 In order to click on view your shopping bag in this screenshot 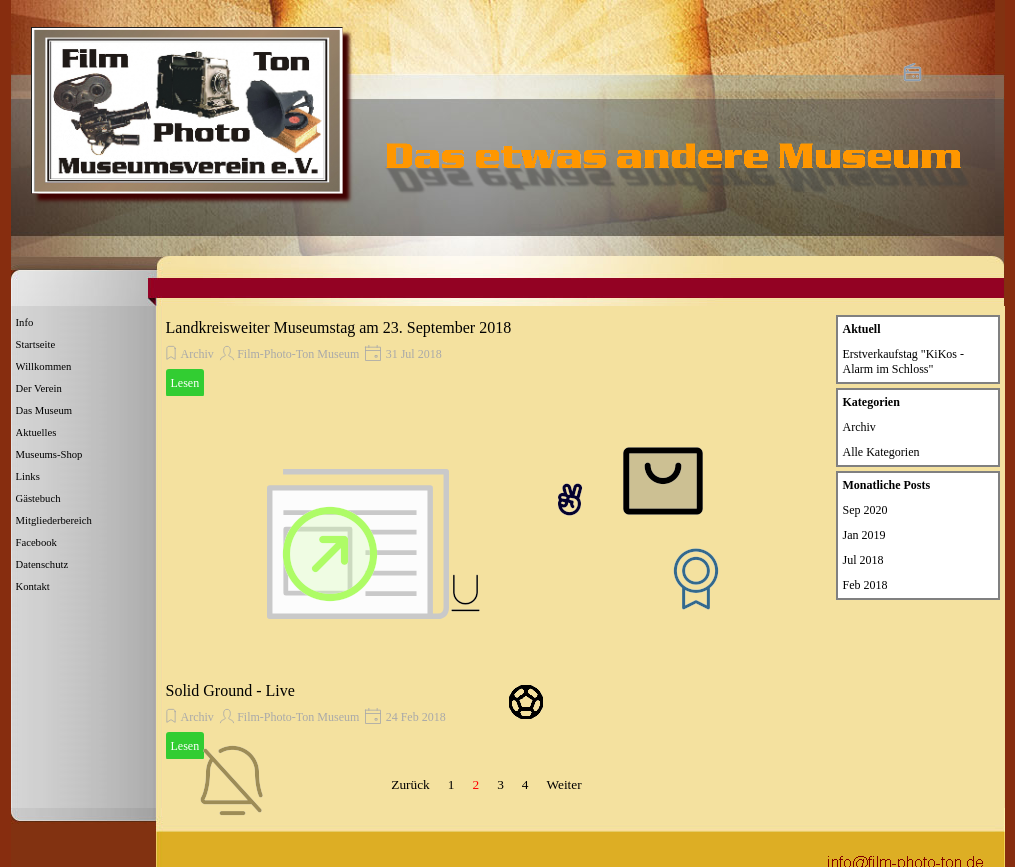, I will do `click(663, 481)`.